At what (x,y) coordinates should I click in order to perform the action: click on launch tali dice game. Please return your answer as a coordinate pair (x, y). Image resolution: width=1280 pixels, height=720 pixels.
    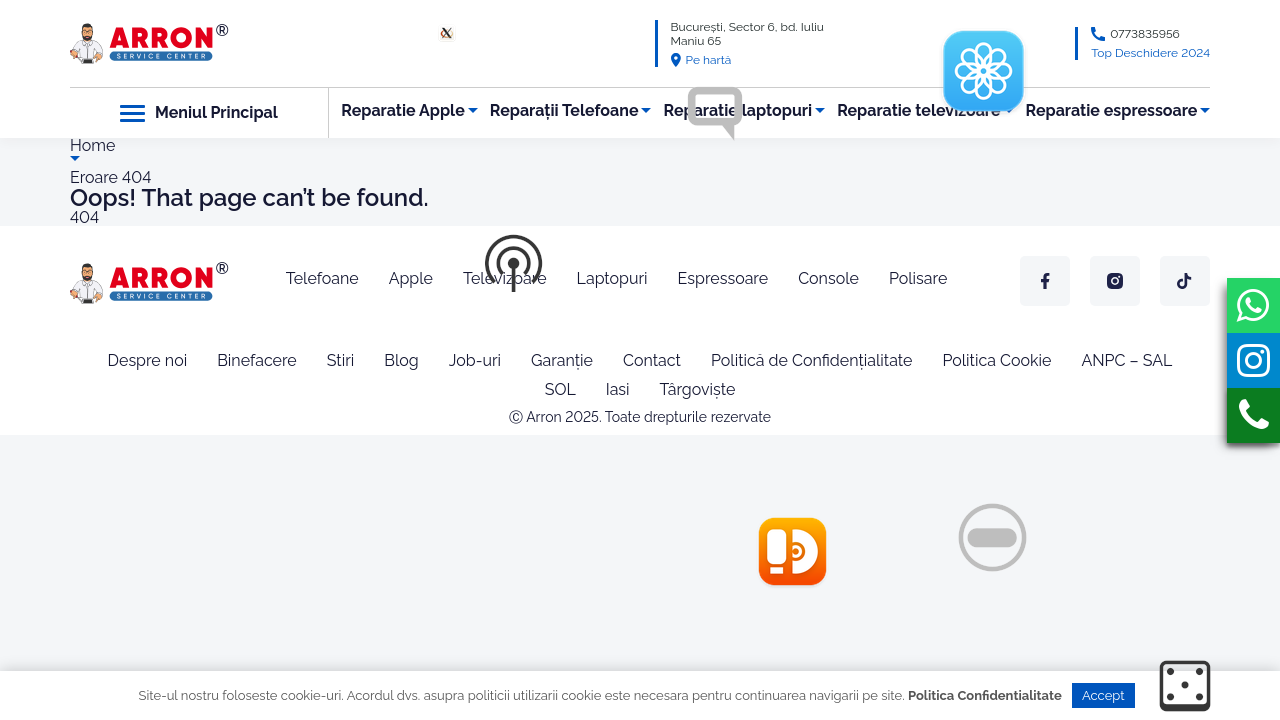
    Looking at the image, I should click on (1185, 686).